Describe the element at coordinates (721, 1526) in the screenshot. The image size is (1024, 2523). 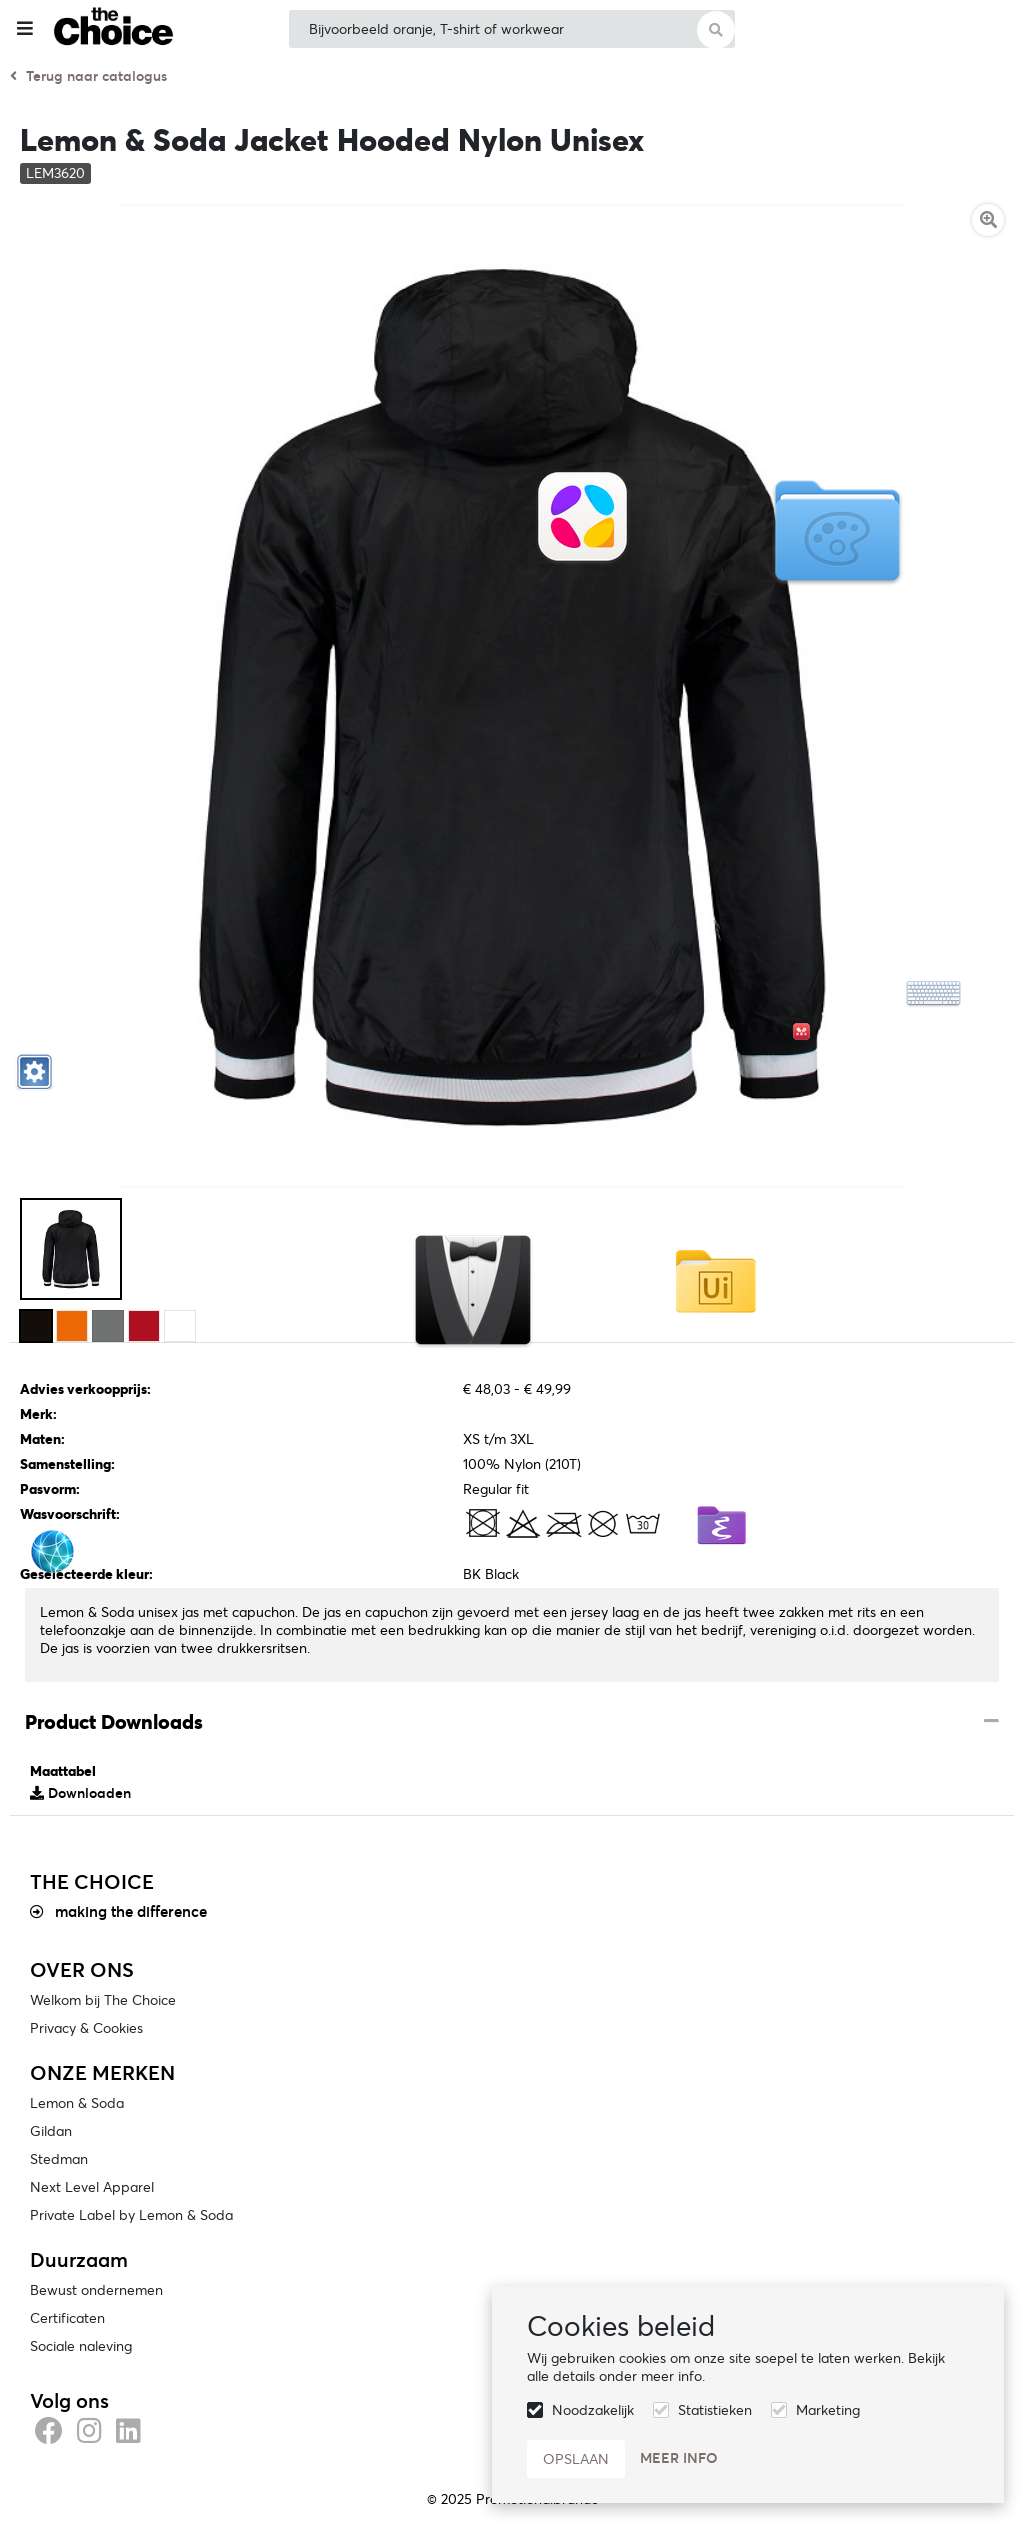
I see `open emacs configuration files folder` at that location.